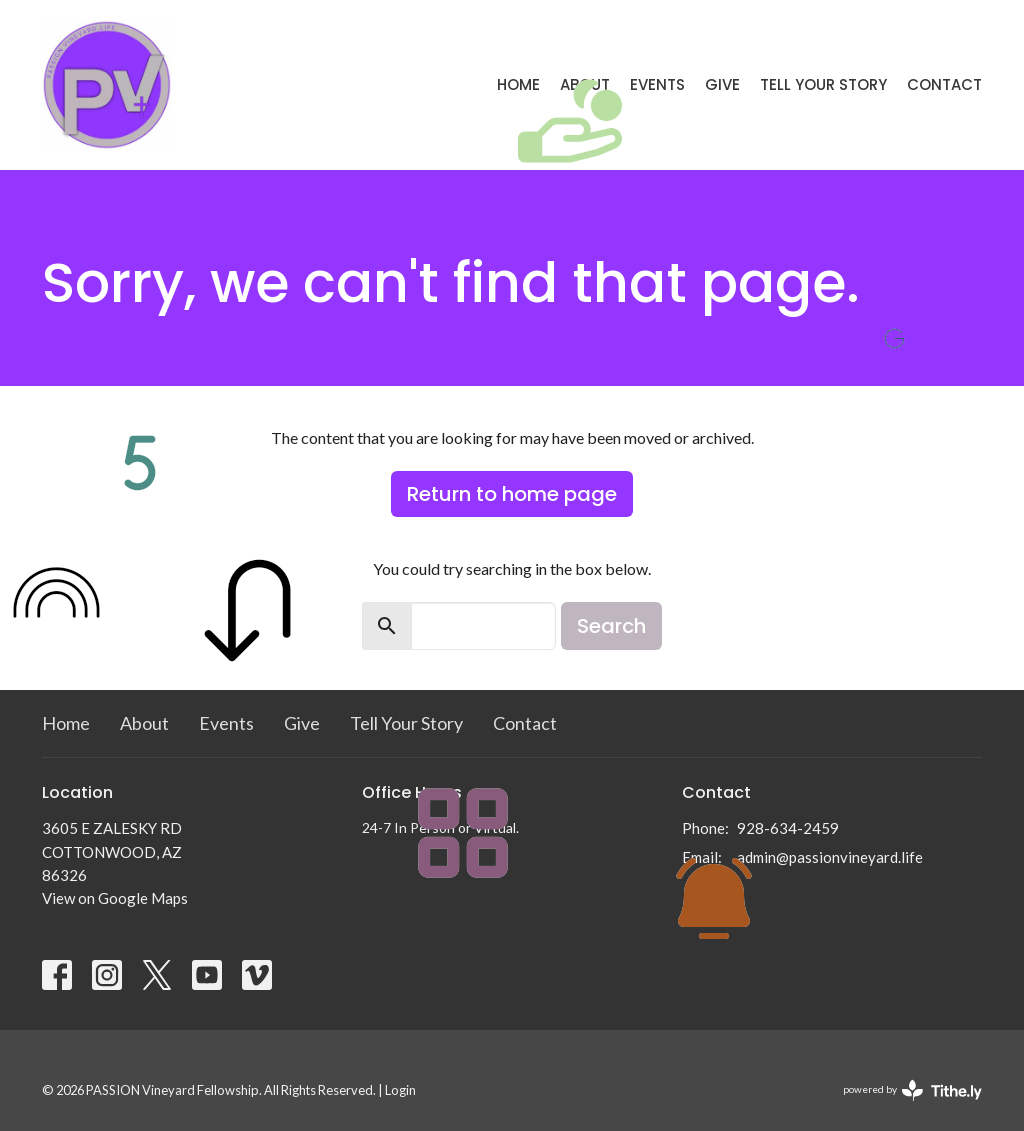  I want to click on open app grid or launcher, so click(463, 833).